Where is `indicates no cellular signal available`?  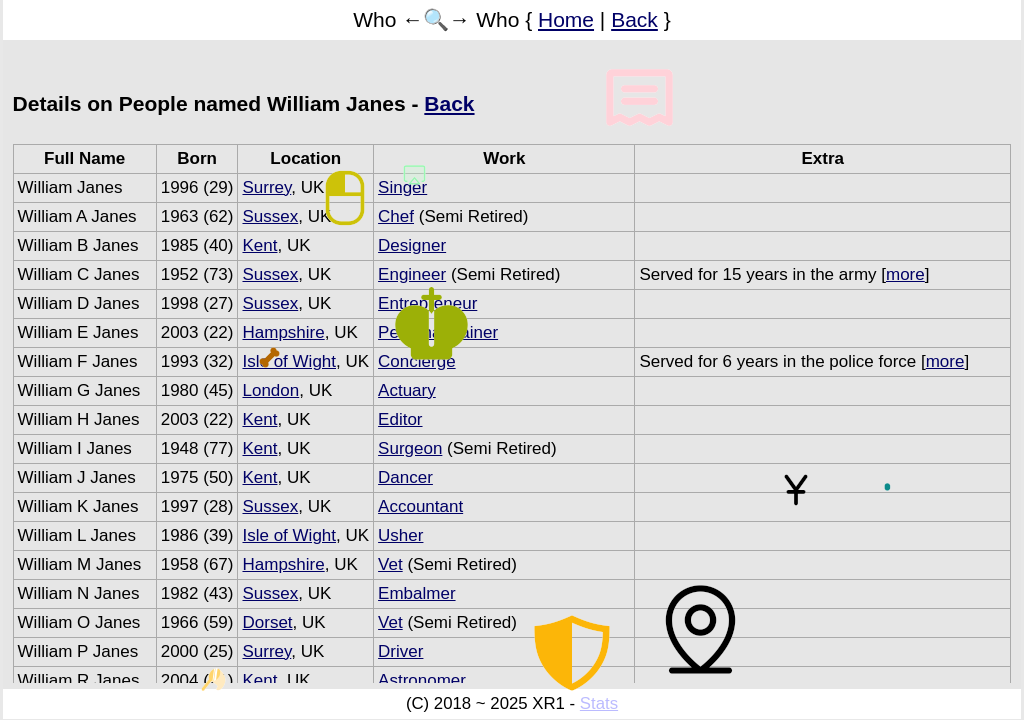
indicates no cellular signal available is located at coordinates (908, 471).